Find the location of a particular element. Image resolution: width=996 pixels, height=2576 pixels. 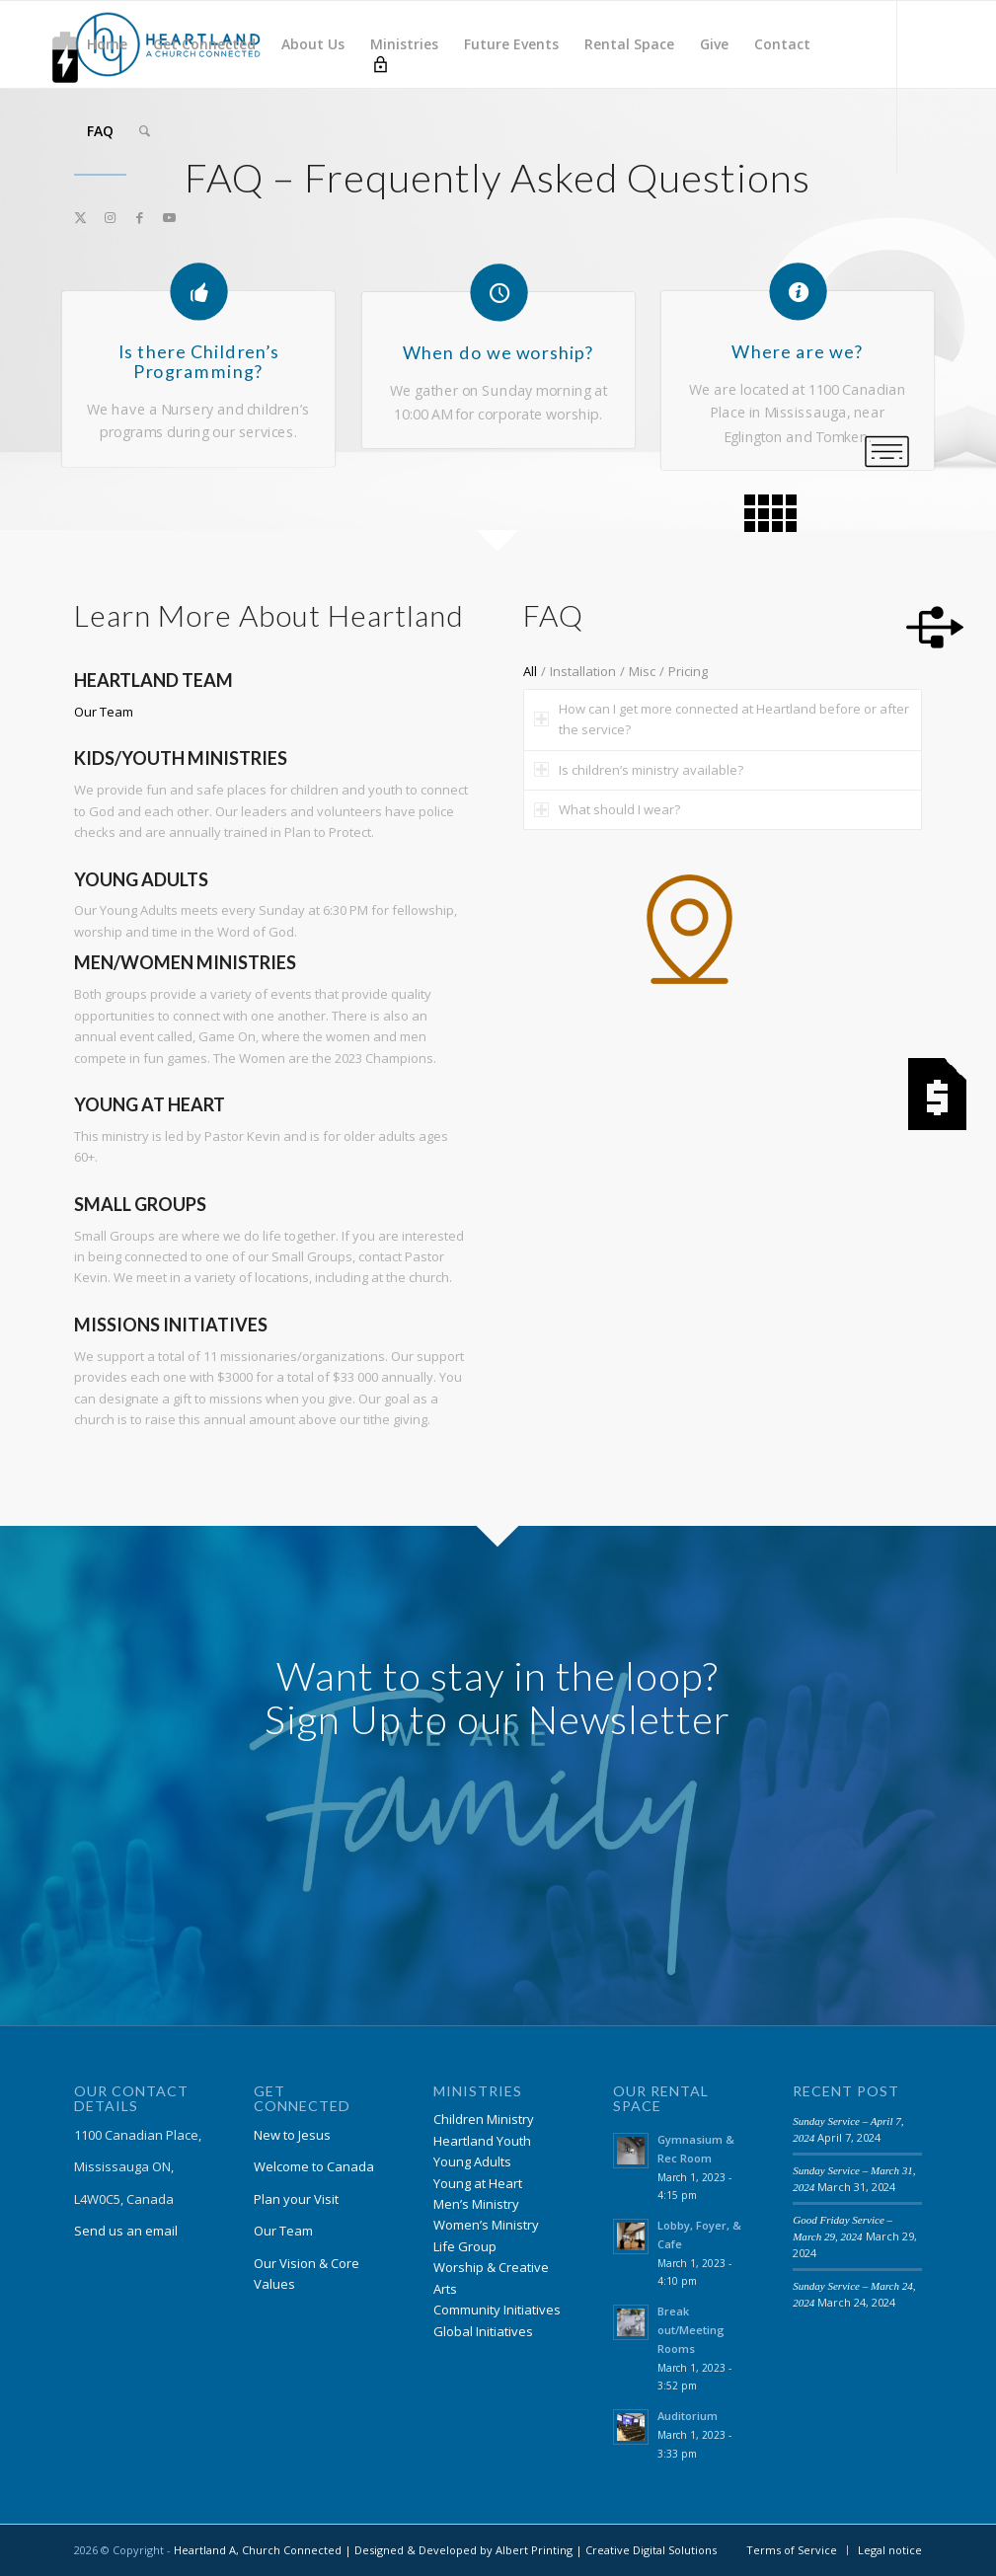

view location on map is located at coordinates (689, 929).